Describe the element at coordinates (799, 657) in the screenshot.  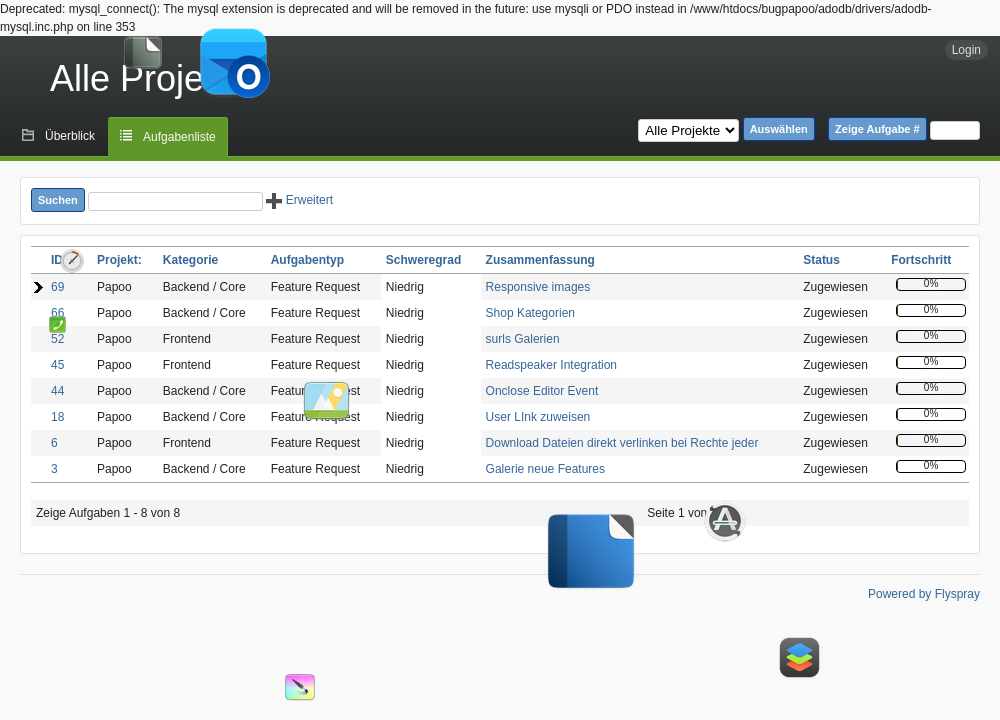
I see `open the ASC app` at that location.